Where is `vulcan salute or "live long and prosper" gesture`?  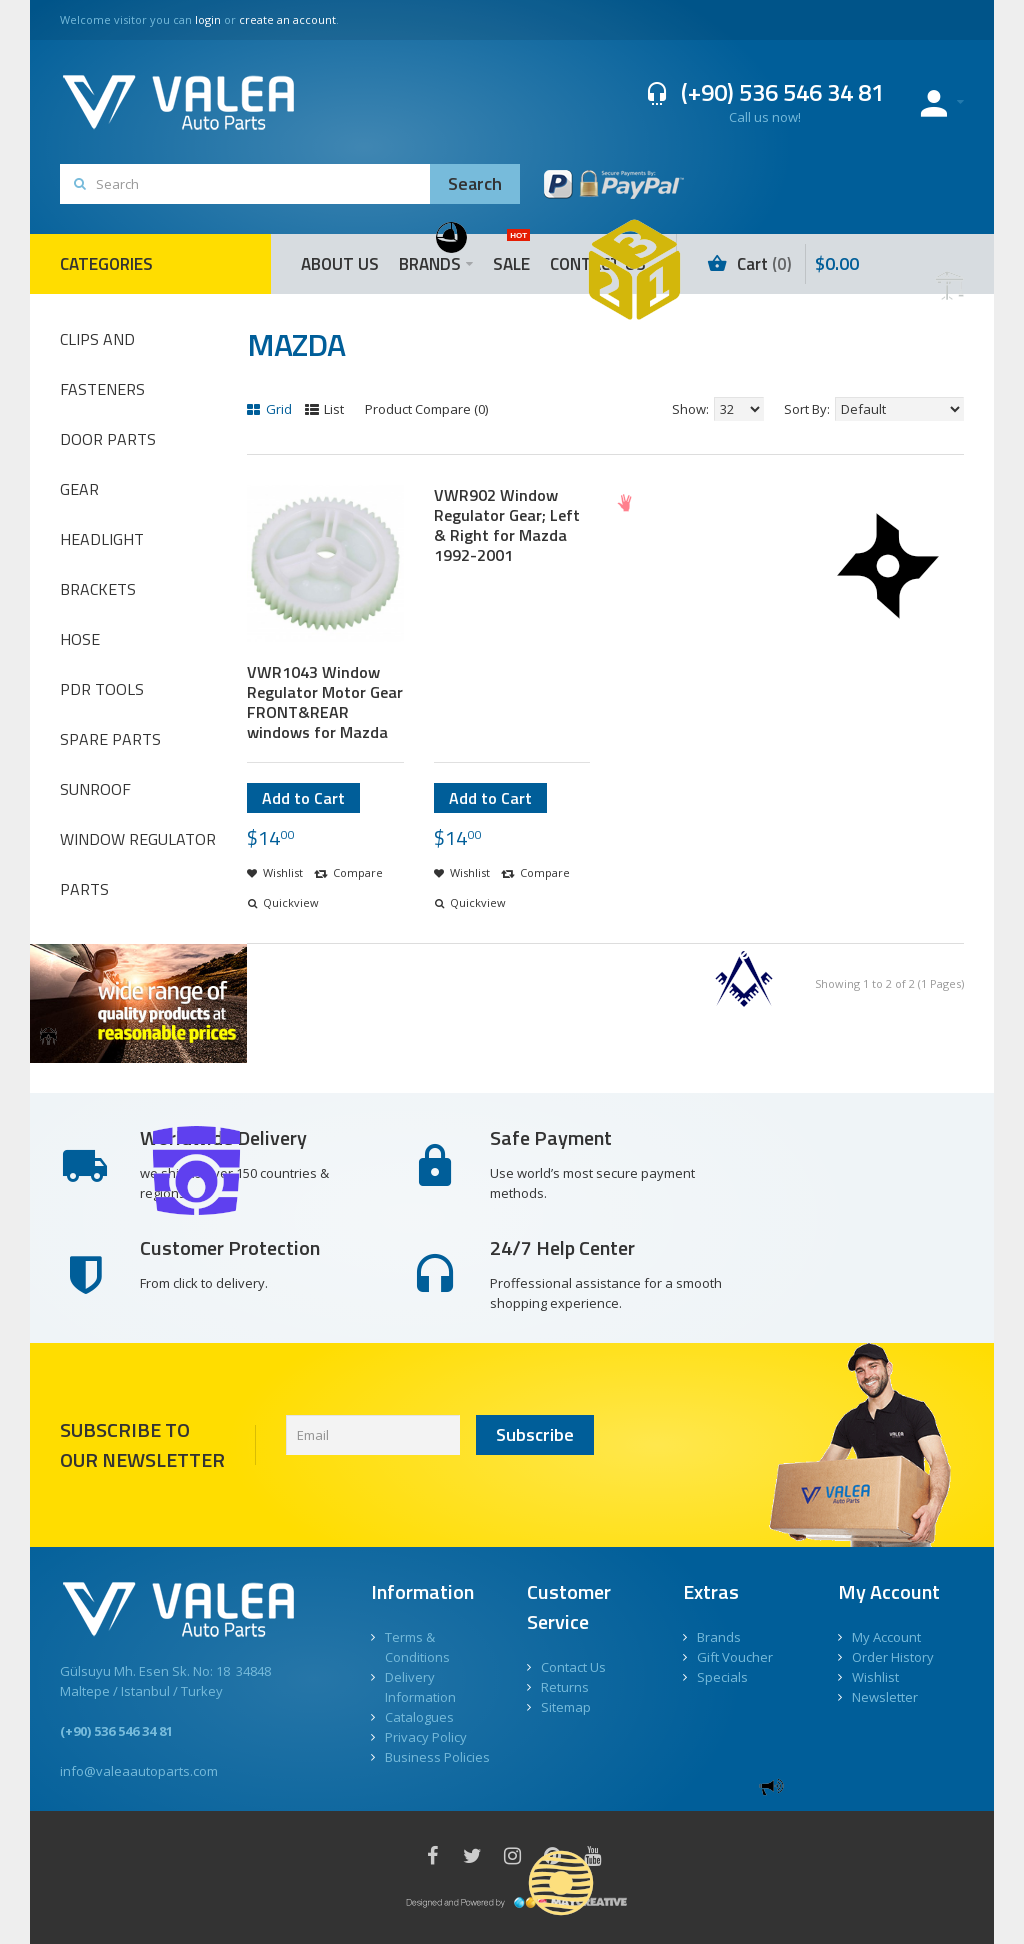
vulcan salute or "live long and prosper" gesture is located at coordinates (624, 502).